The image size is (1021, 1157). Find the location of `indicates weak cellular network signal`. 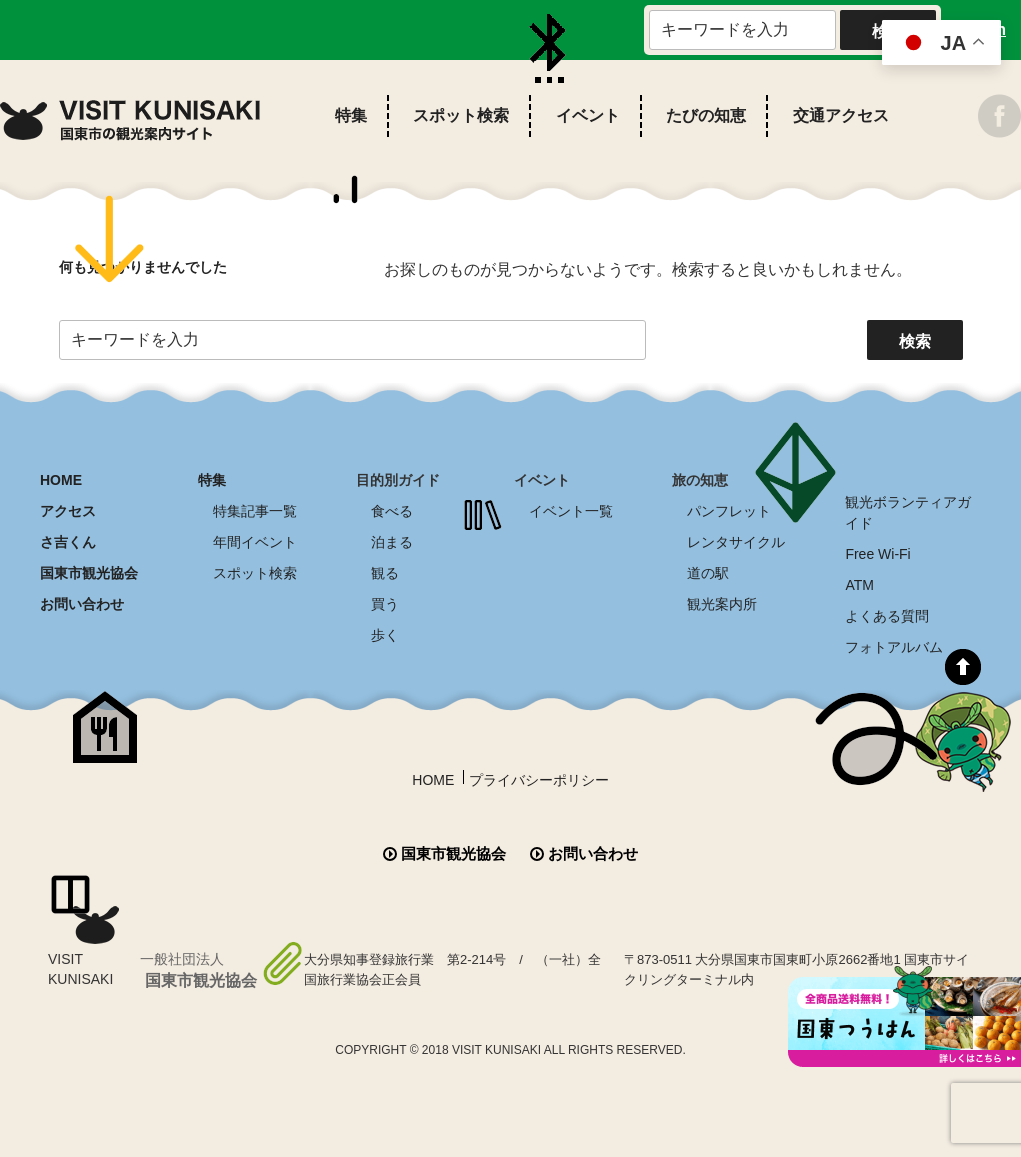

indicates weak cellular network signal is located at coordinates (376, 167).